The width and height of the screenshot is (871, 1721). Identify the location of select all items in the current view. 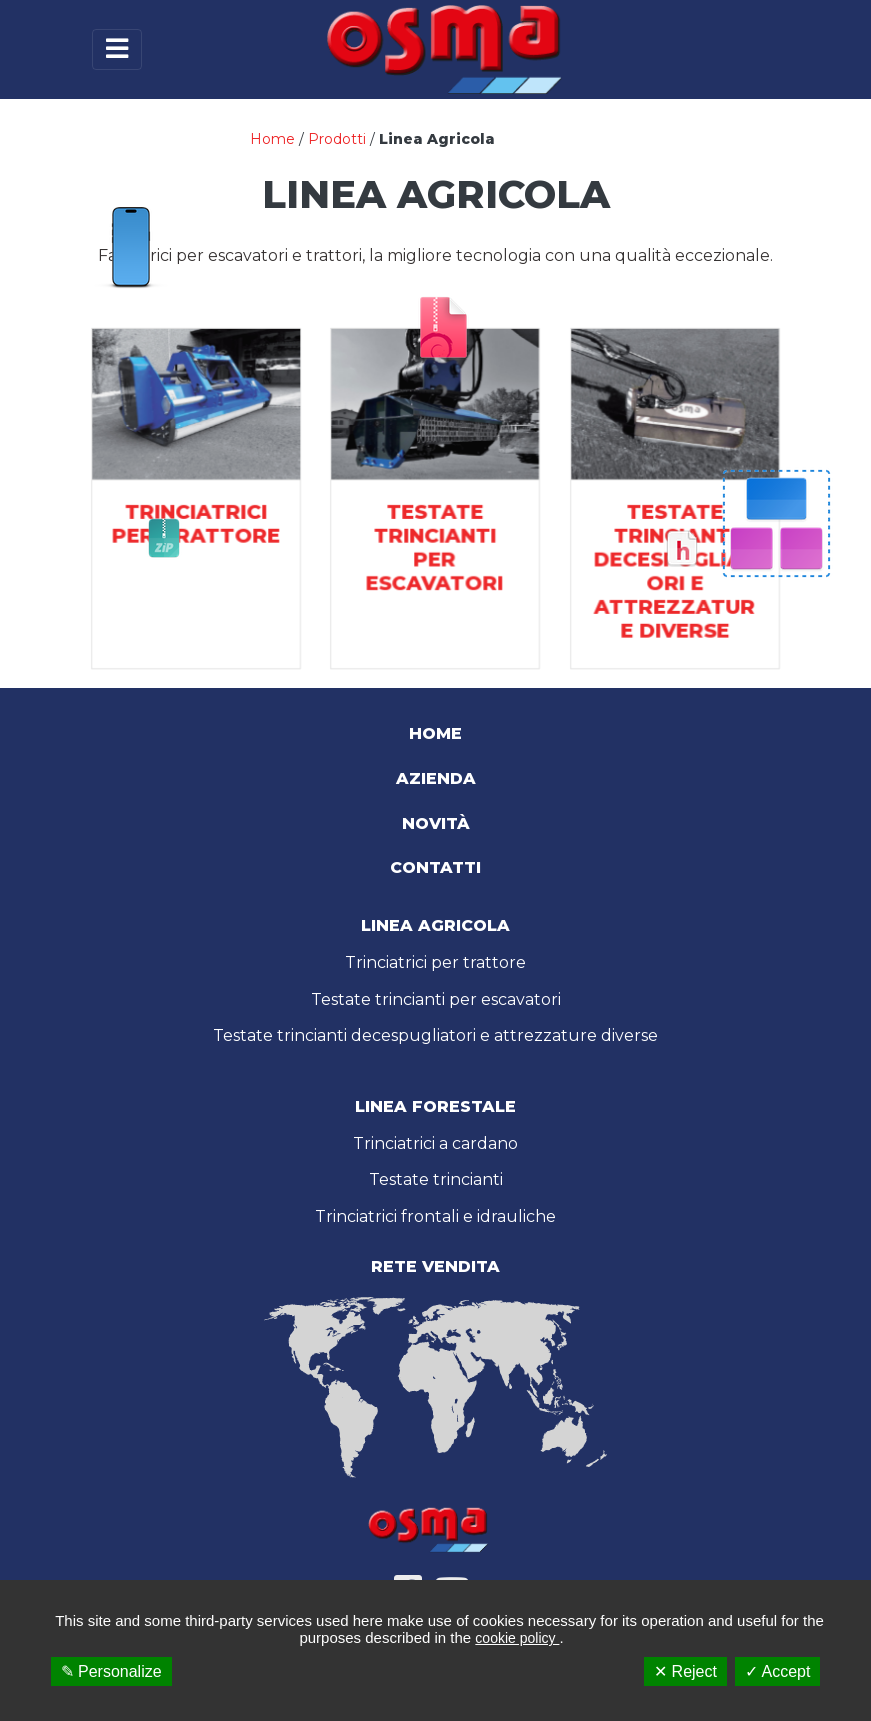
(776, 523).